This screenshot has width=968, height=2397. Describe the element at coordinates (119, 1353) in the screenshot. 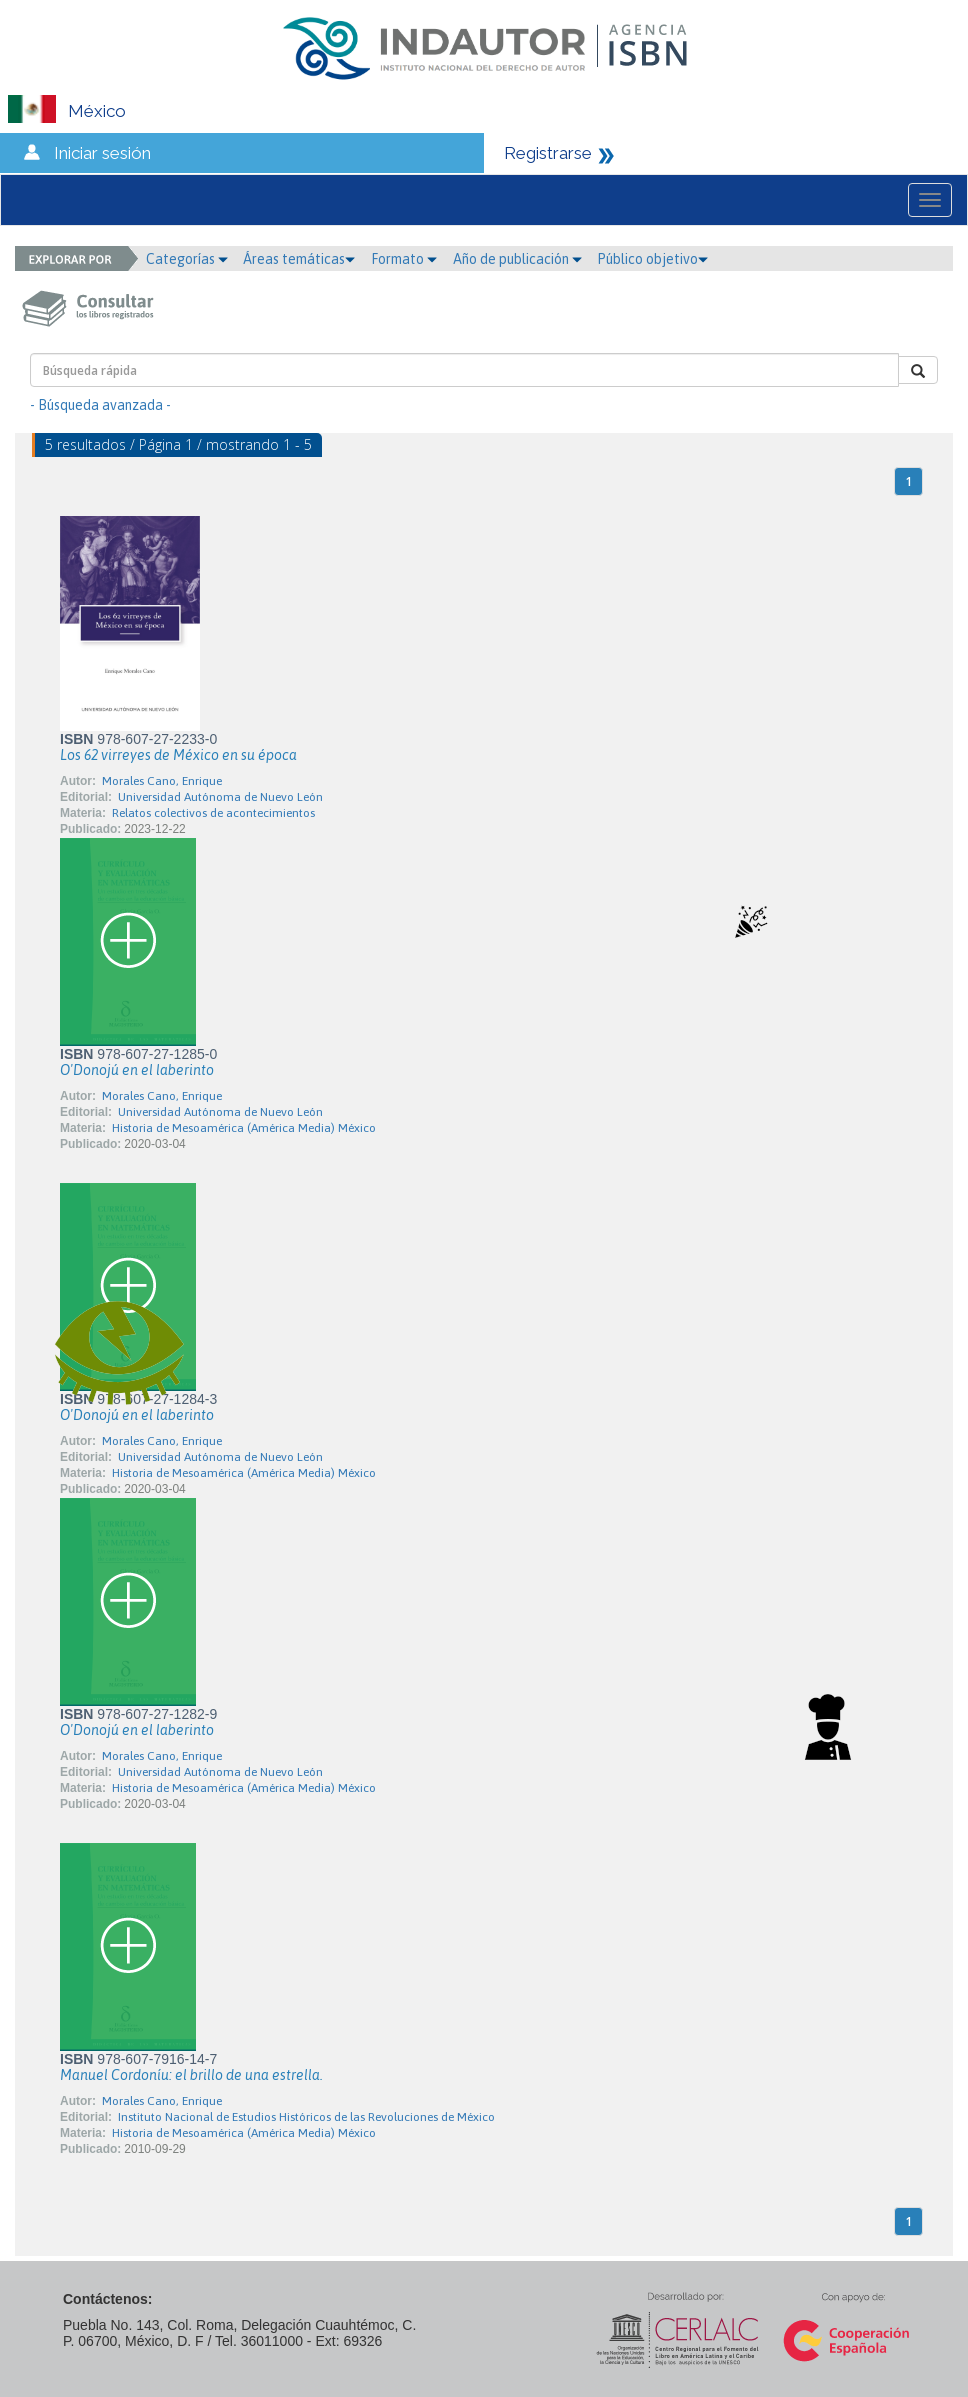

I see `indicates quick view or instant preview mode` at that location.